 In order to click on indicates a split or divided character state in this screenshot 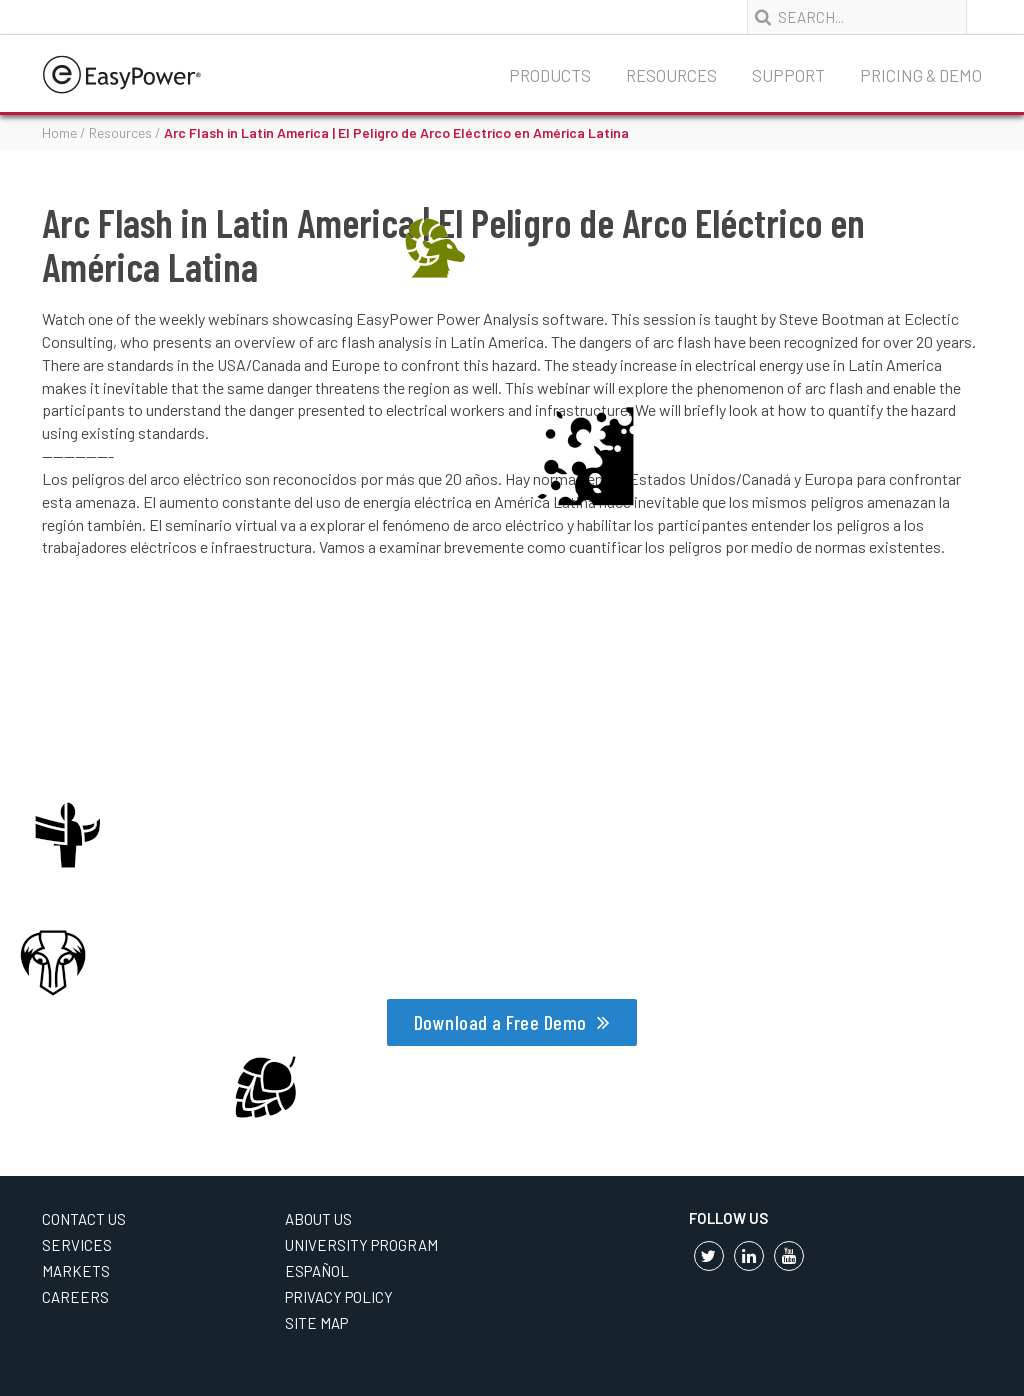, I will do `click(68, 835)`.